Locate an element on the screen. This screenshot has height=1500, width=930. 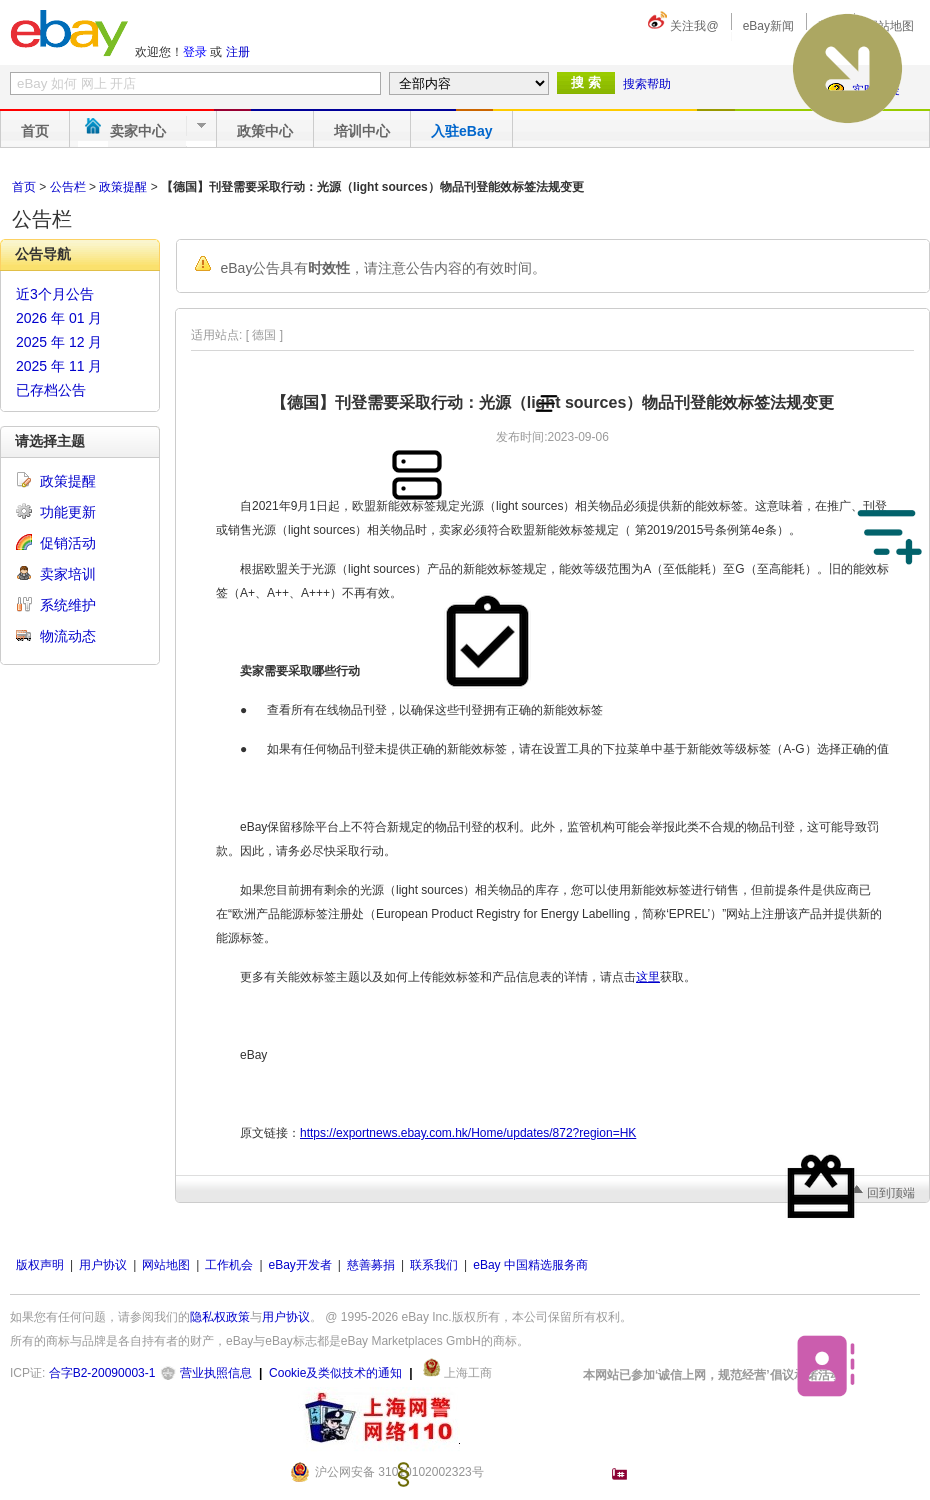
view or redeem a gift card is located at coordinates (821, 1188).